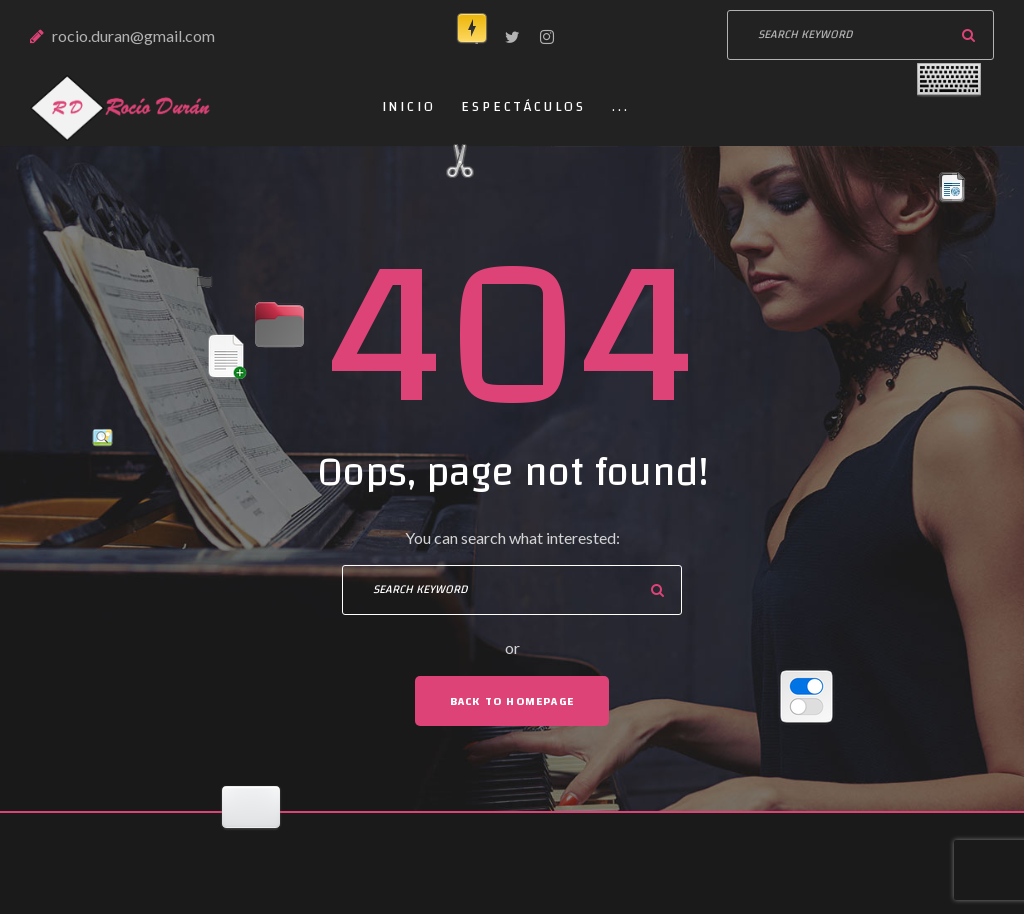 This screenshot has width=1024, height=914. I want to click on open image viewer application, so click(102, 437).